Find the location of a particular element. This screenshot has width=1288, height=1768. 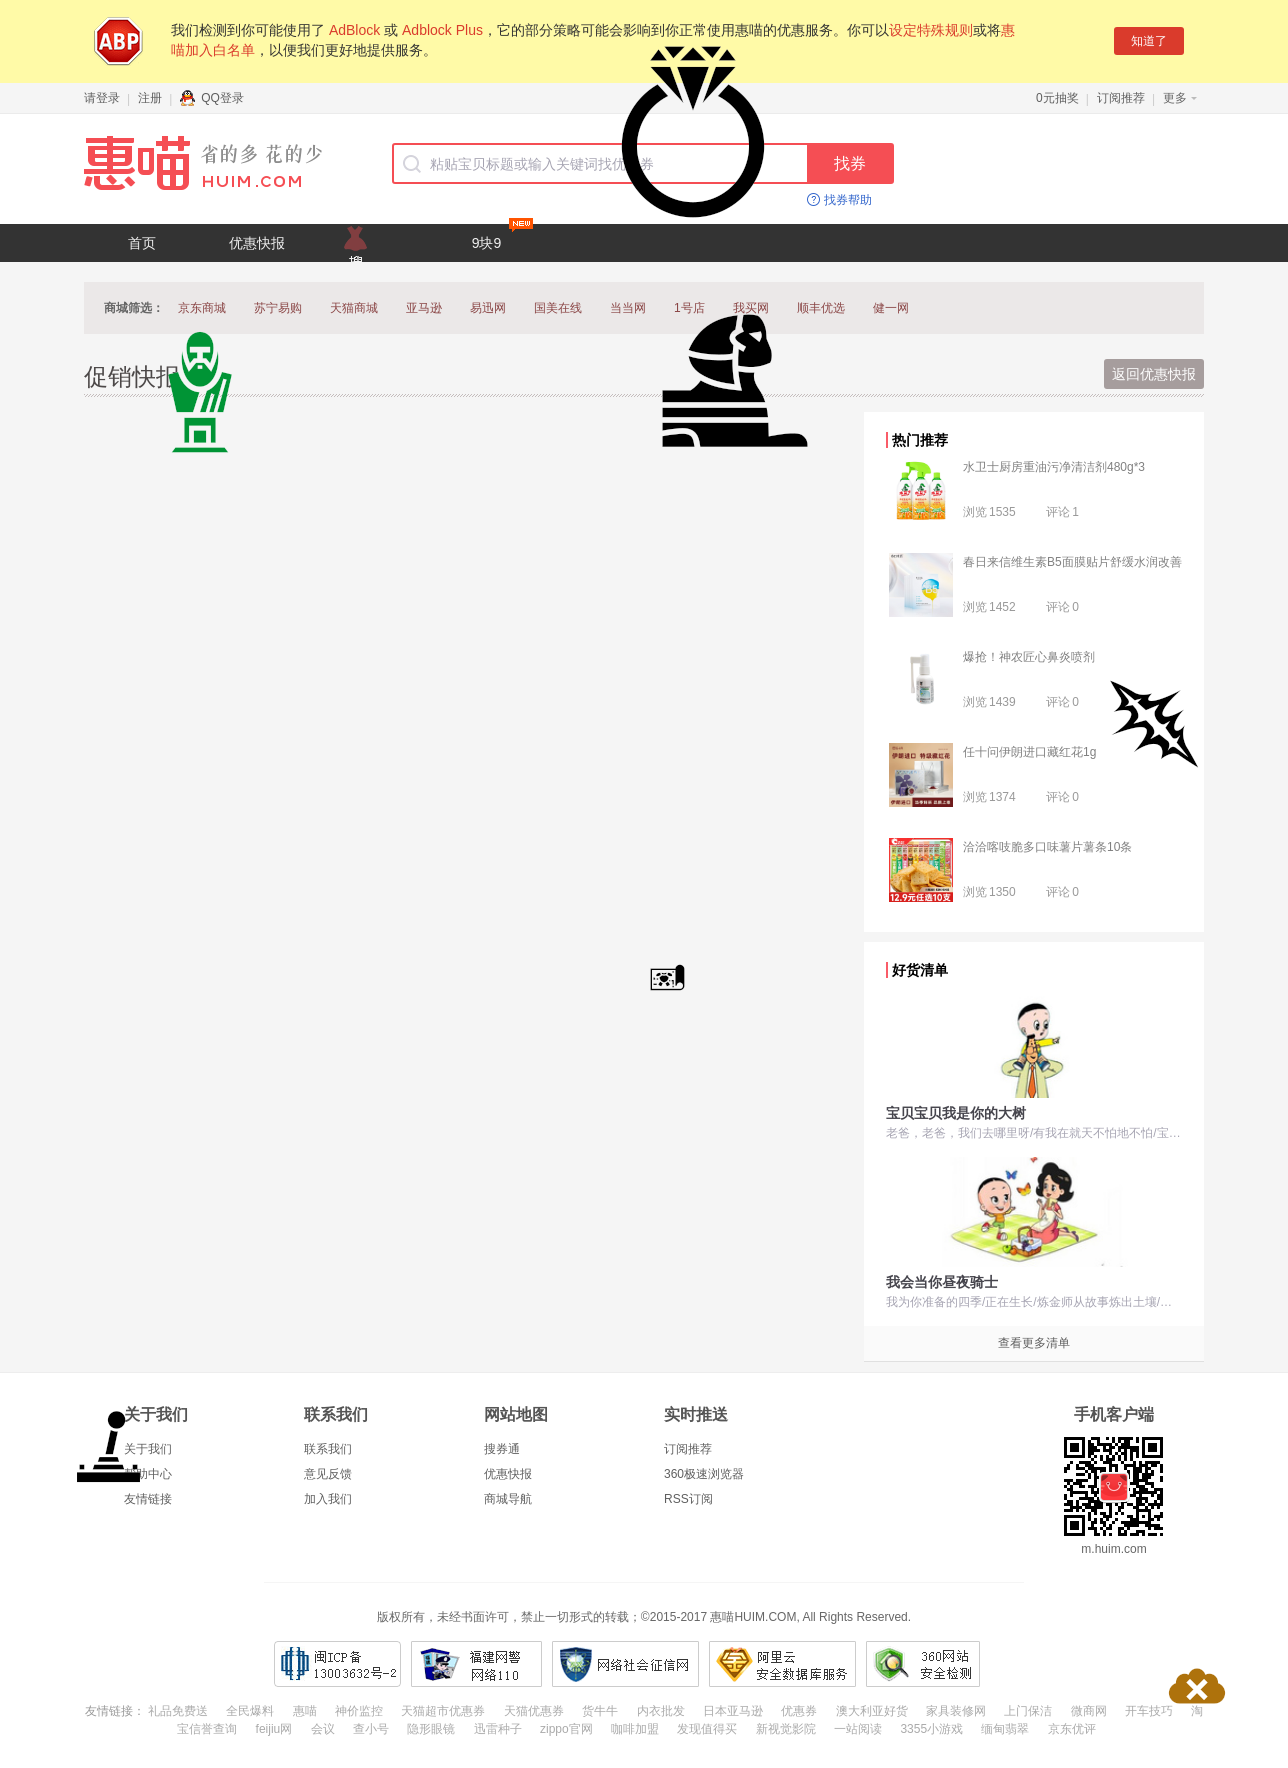

access game controls or gaming mode is located at coordinates (108, 1445).